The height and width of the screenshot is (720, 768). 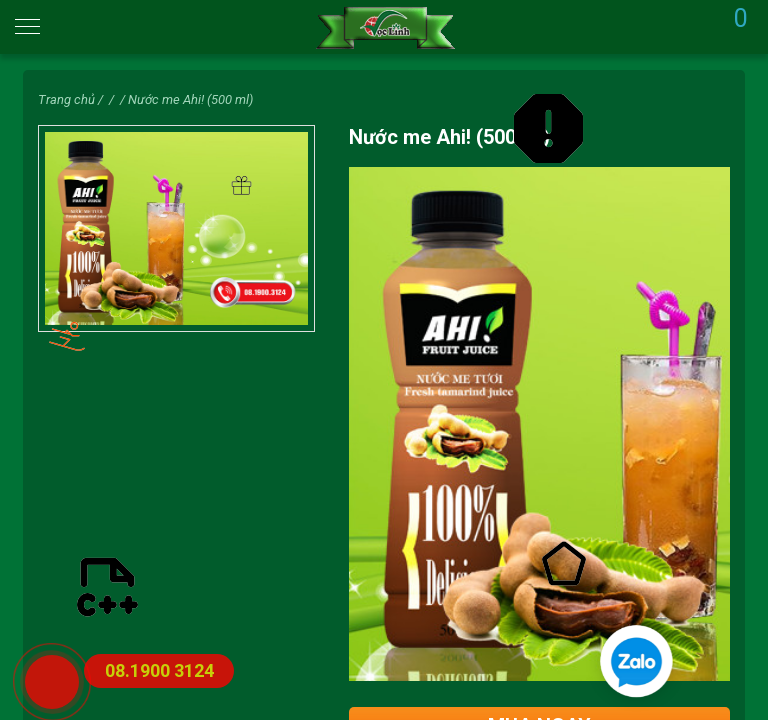 What do you see at coordinates (107, 589) in the screenshot?
I see `a C++ source code file` at bounding box center [107, 589].